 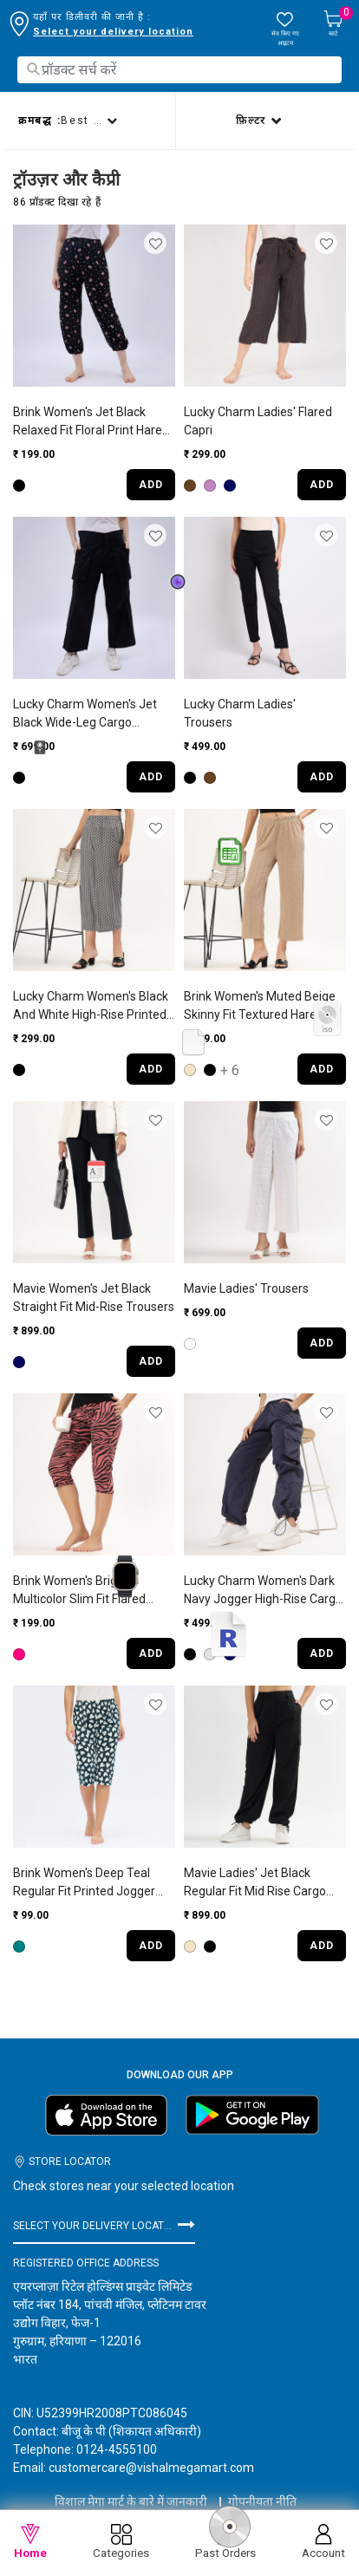 I want to click on indicates an empty or blank file, so click(x=193, y=1042).